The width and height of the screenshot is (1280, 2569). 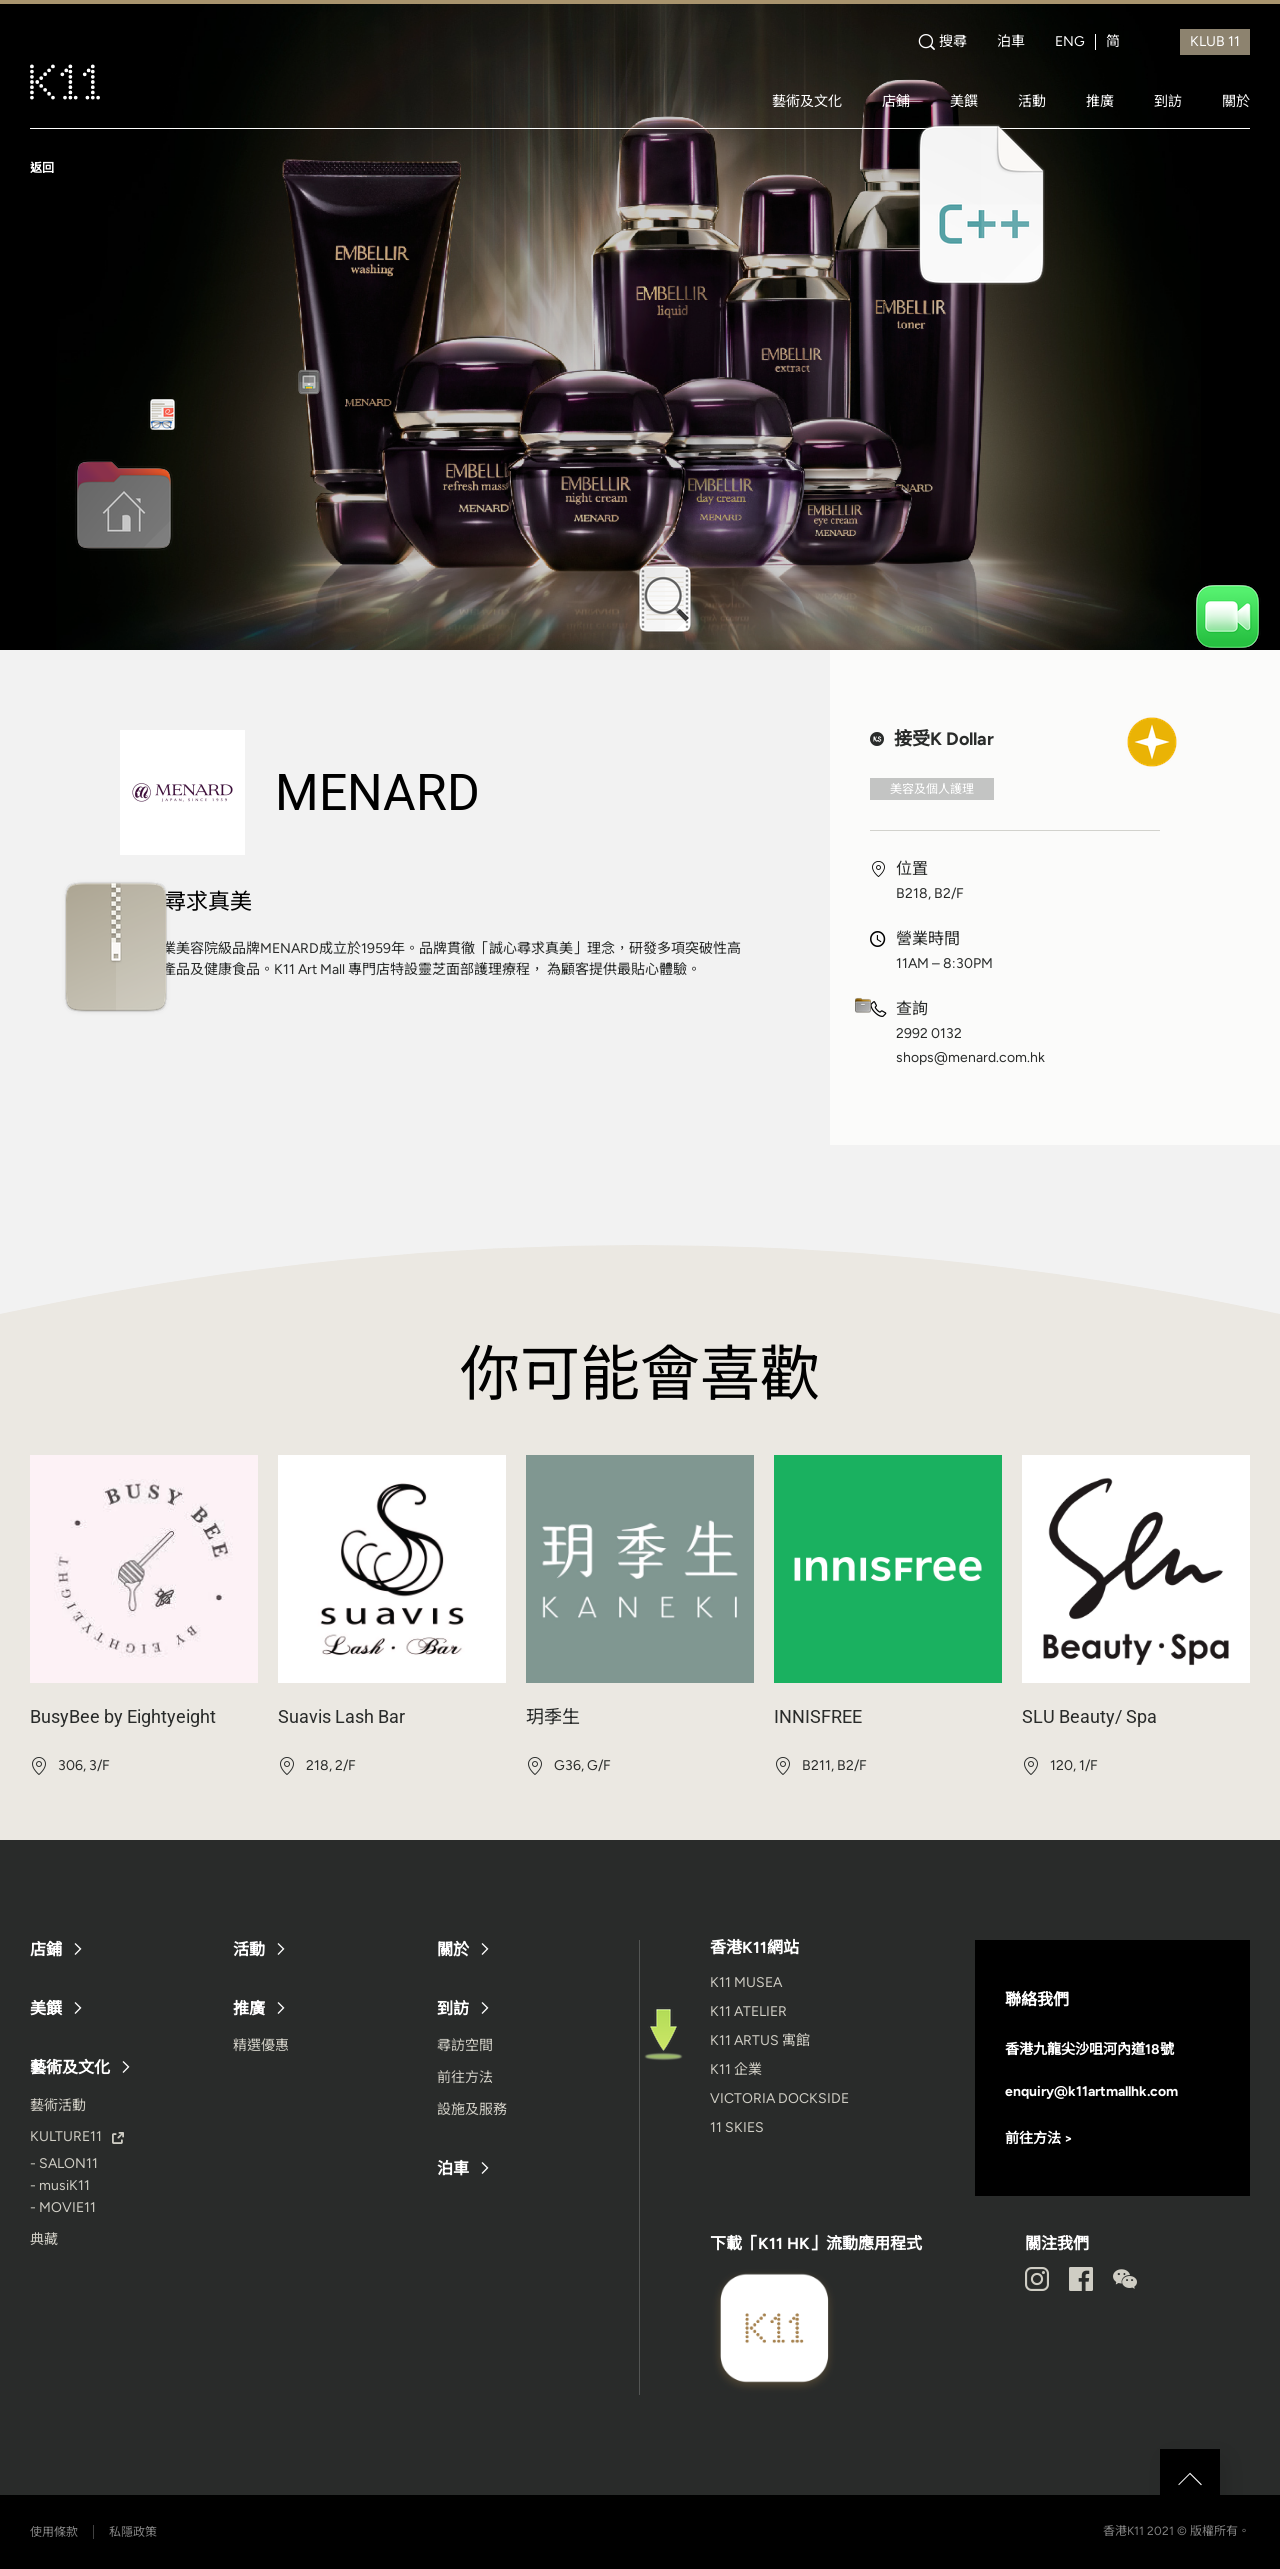 What do you see at coordinates (124, 505) in the screenshot?
I see `access your home folder` at bounding box center [124, 505].